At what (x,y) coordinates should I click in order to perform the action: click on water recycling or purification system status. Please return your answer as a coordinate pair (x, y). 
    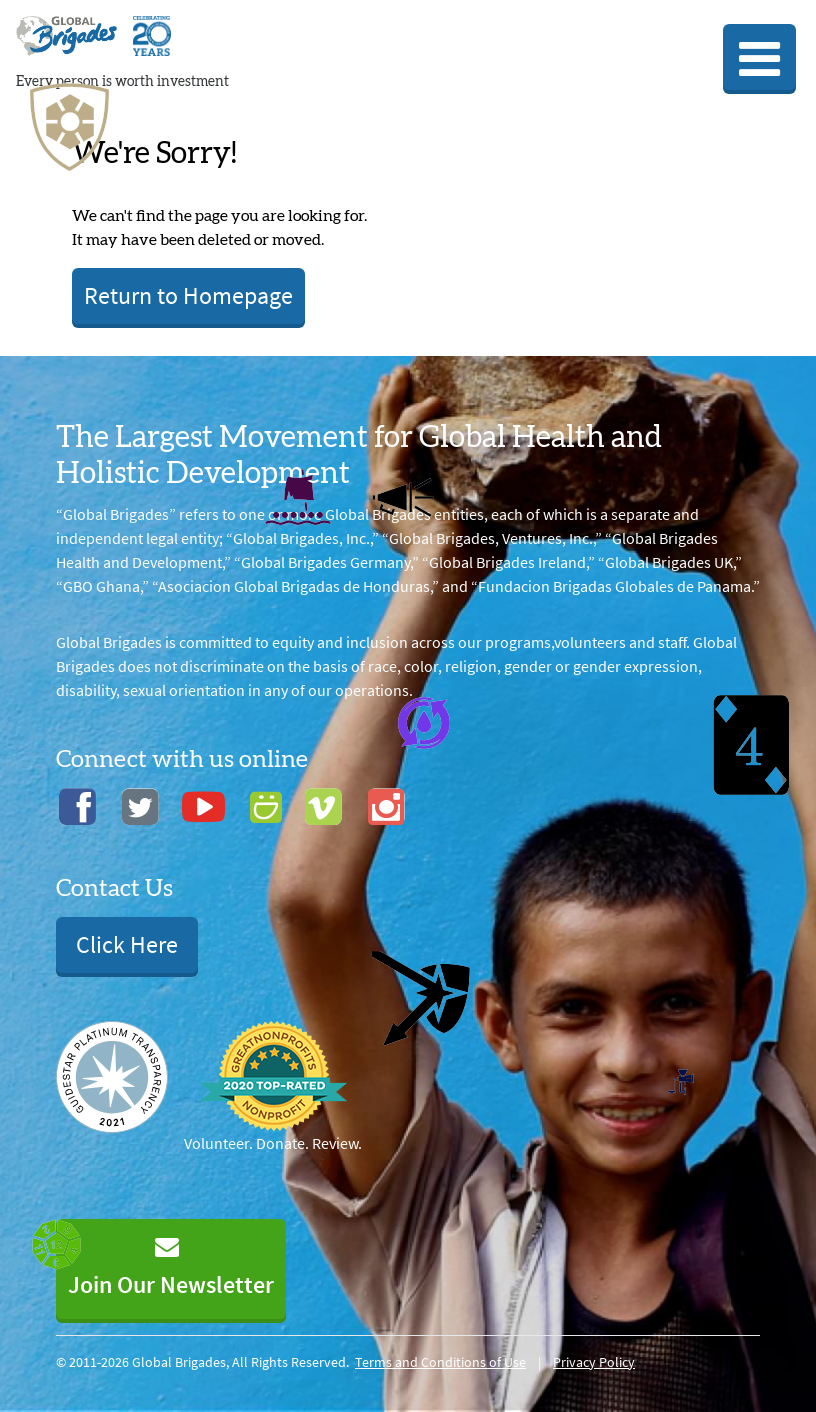
    Looking at the image, I should click on (424, 723).